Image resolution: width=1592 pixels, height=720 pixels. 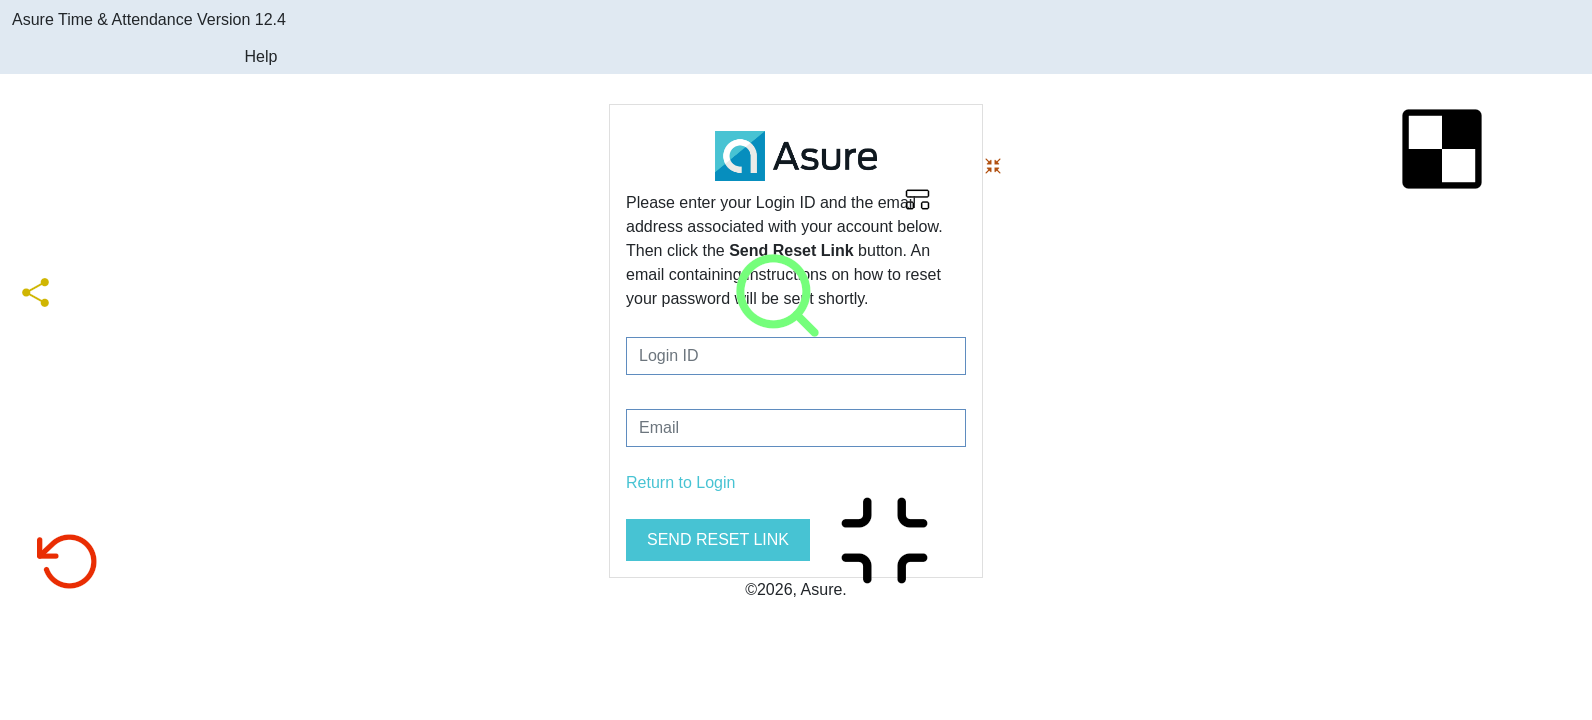 What do you see at coordinates (884, 540) in the screenshot?
I see `minimize or exit fullscreen mode` at bounding box center [884, 540].